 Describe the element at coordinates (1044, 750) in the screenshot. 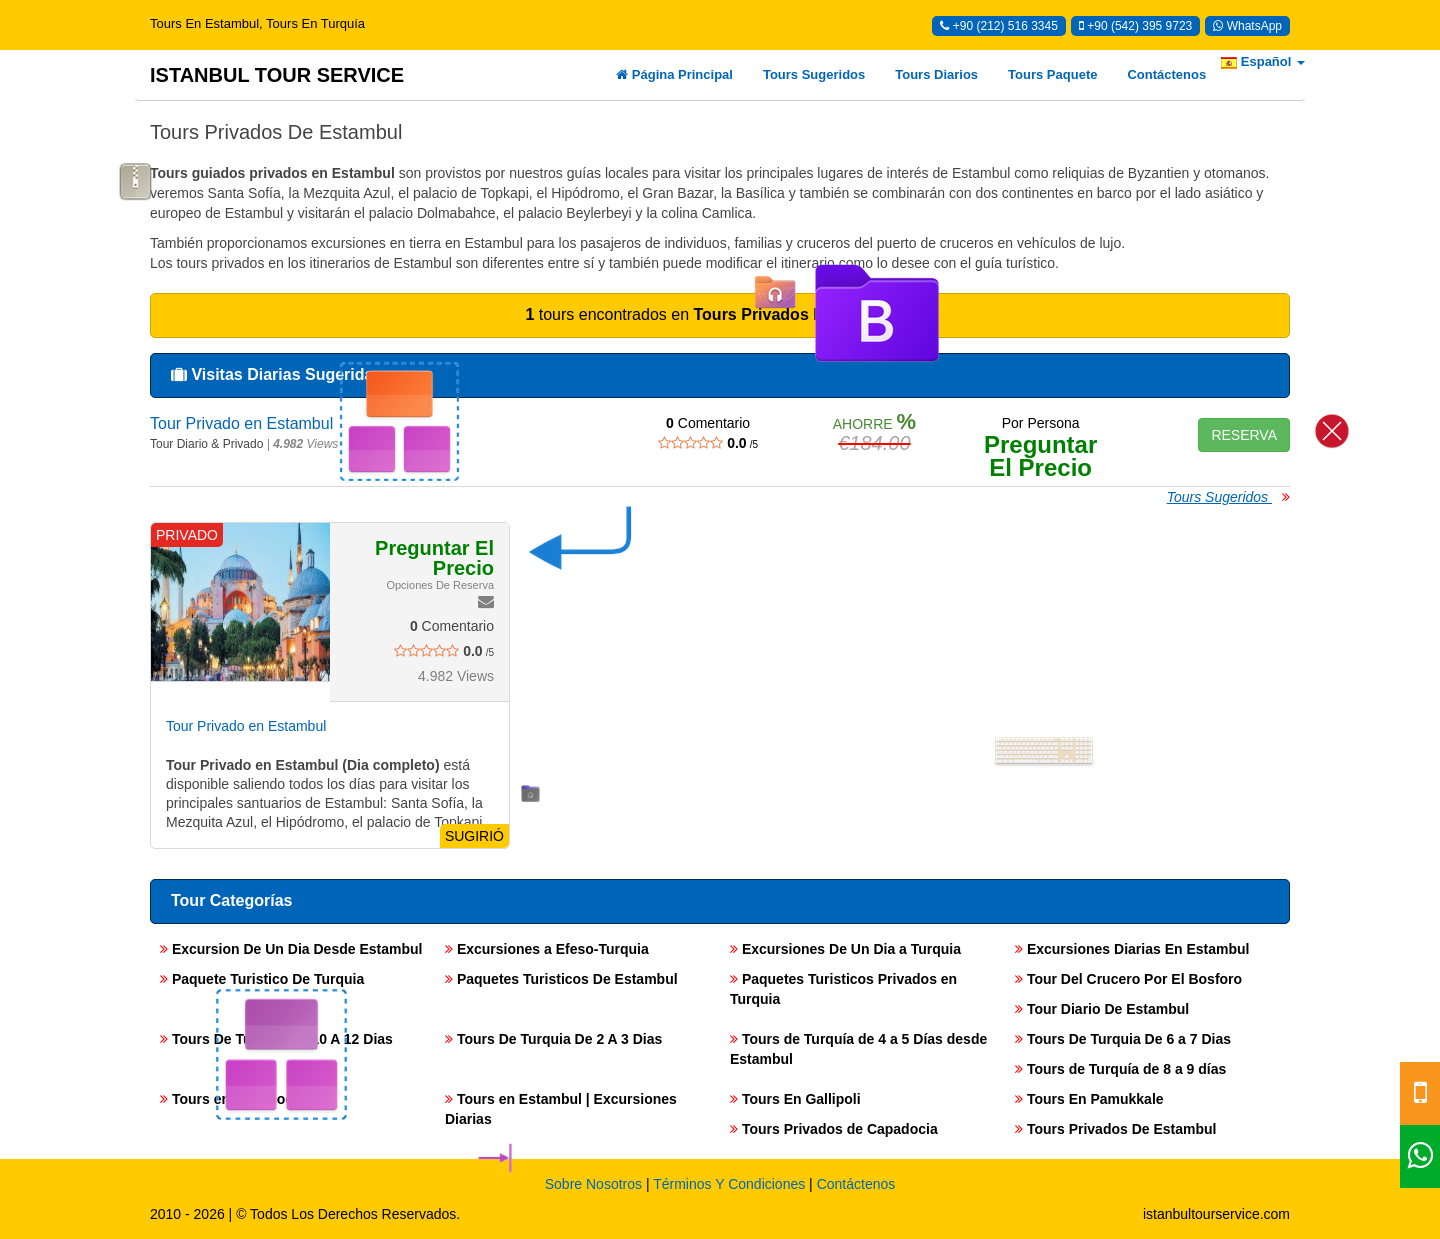

I see `connect a bluetooth keyboard` at that location.